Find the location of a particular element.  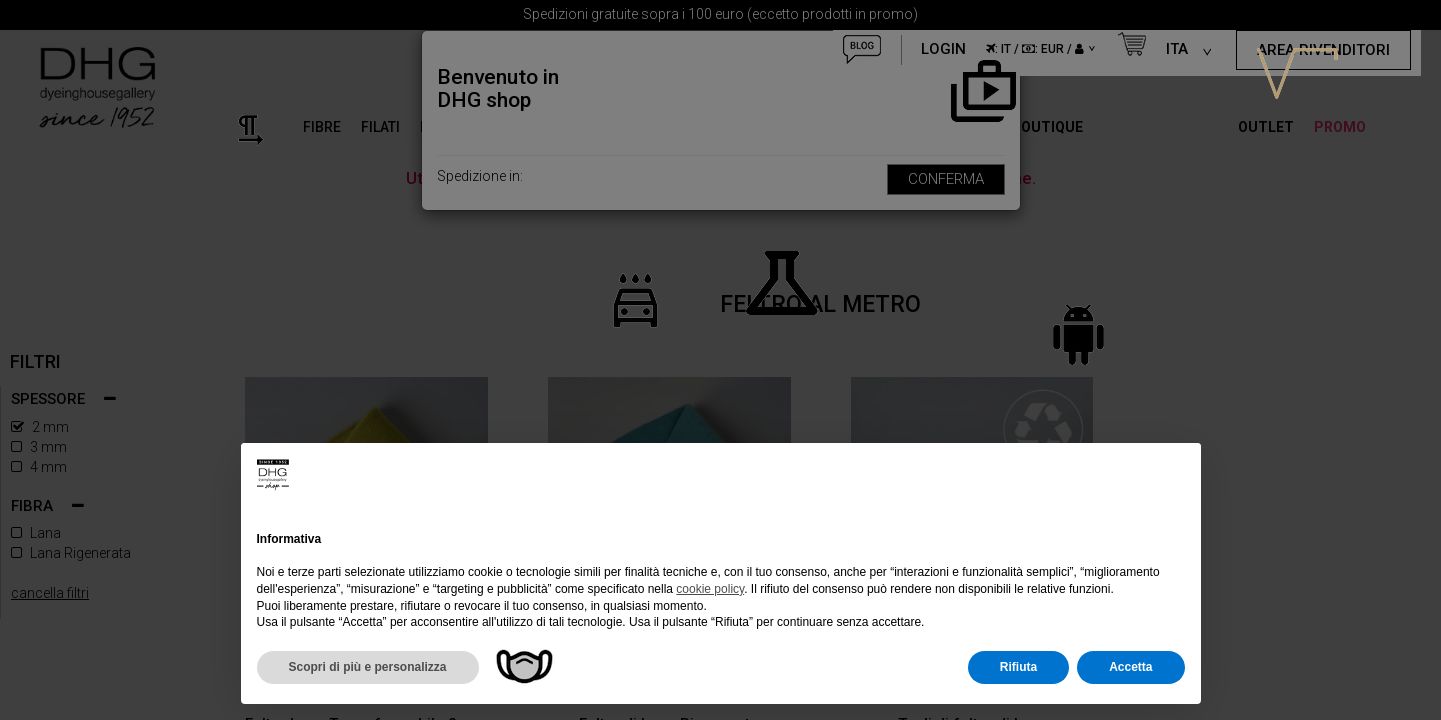

find nearby car wash locations is located at coordinates (635, 300).